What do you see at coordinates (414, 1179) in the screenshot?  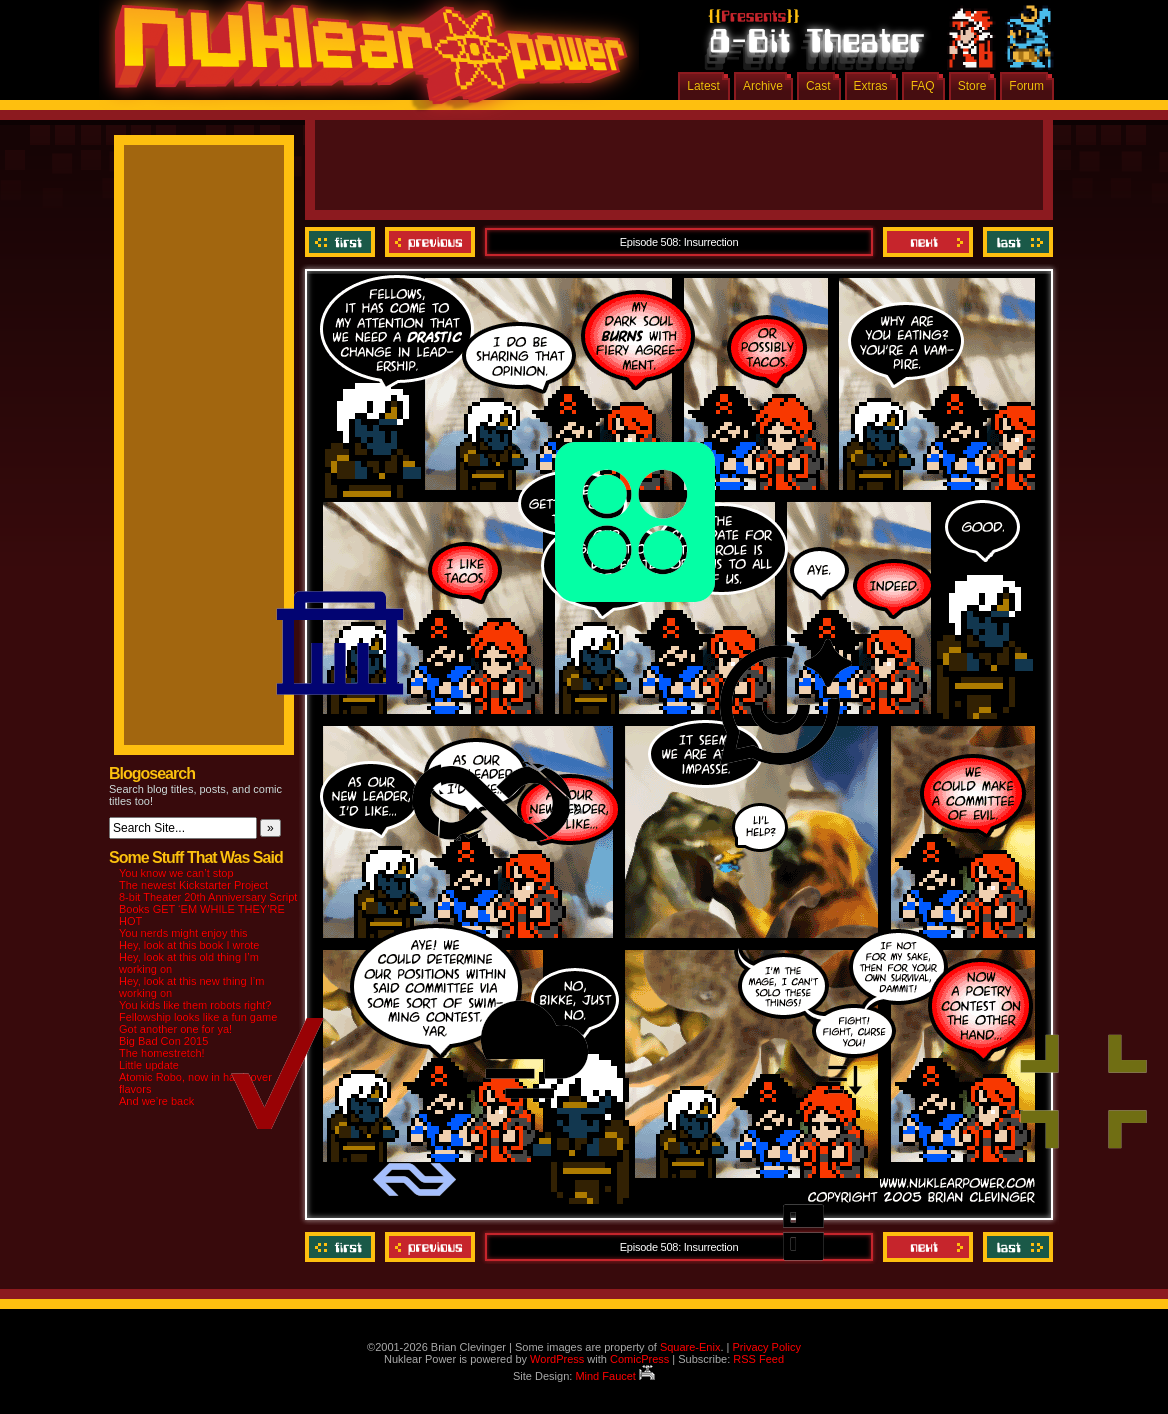 I see `open the Nederlandse Spoorwegen (NS) Dutch railways app` at bounding box center [414, 1179].